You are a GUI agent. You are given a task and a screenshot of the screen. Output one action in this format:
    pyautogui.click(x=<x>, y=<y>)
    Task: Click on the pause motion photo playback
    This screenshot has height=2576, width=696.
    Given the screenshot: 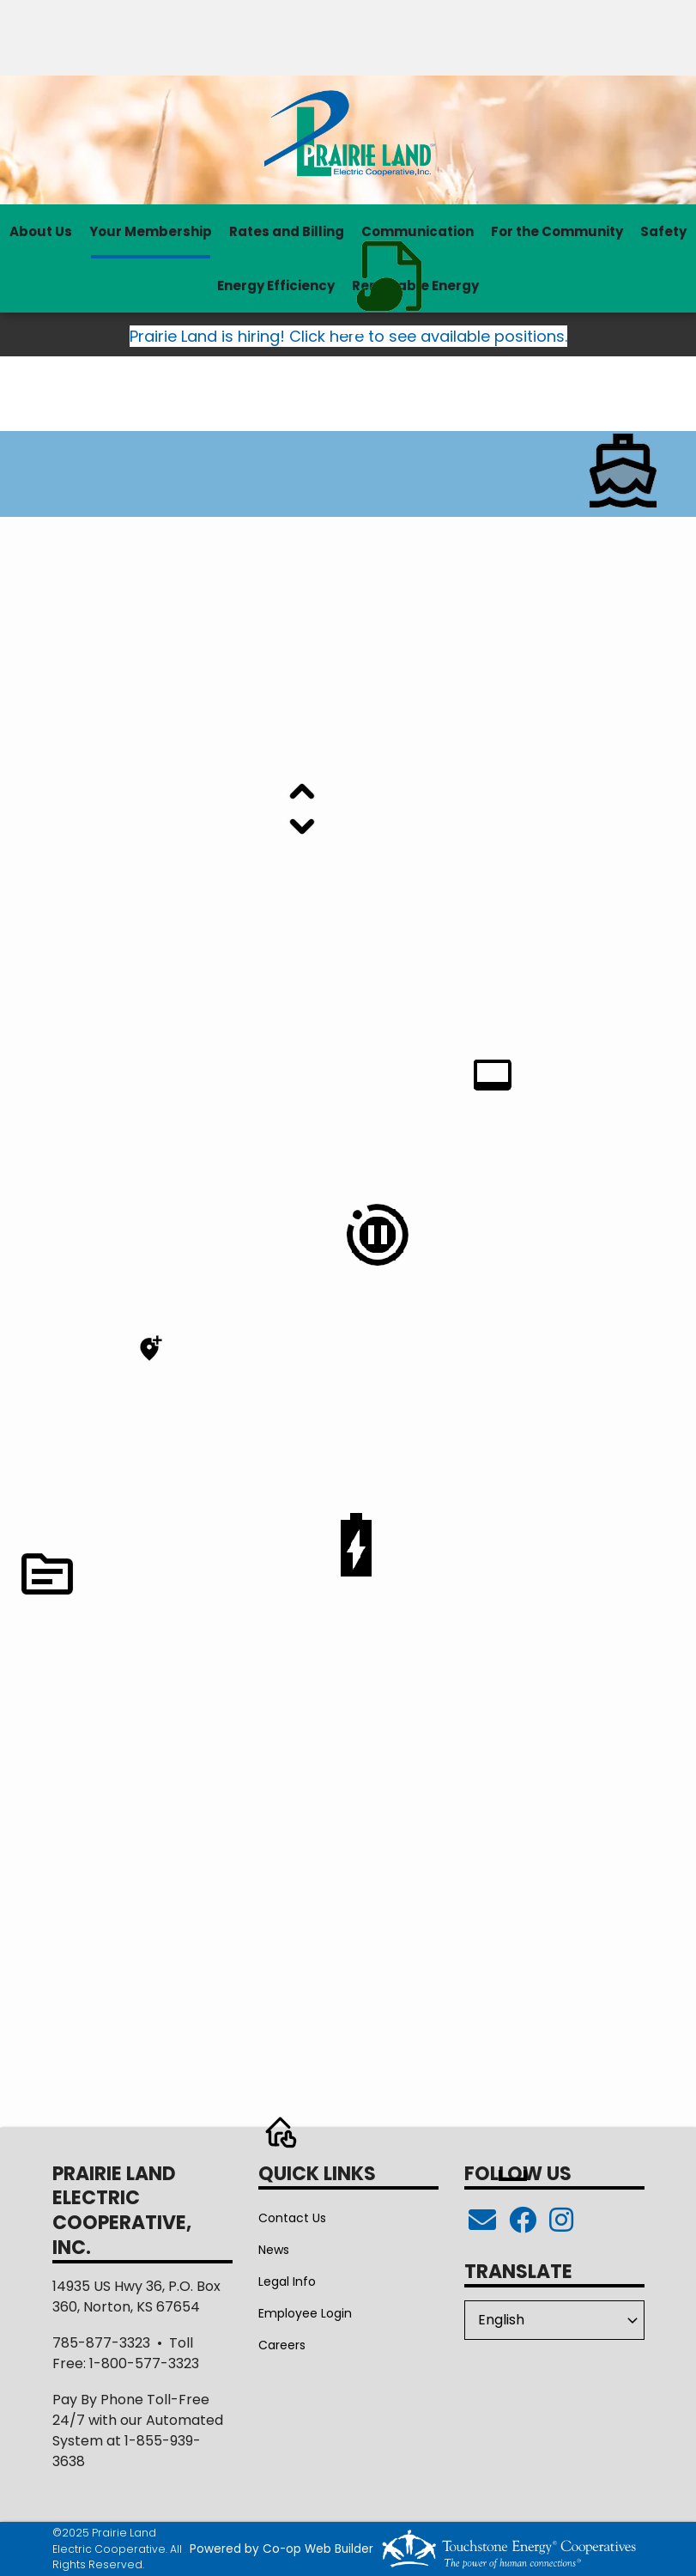 What is the action you would take?
    pyautogui.click(x=378, y=1235)
    